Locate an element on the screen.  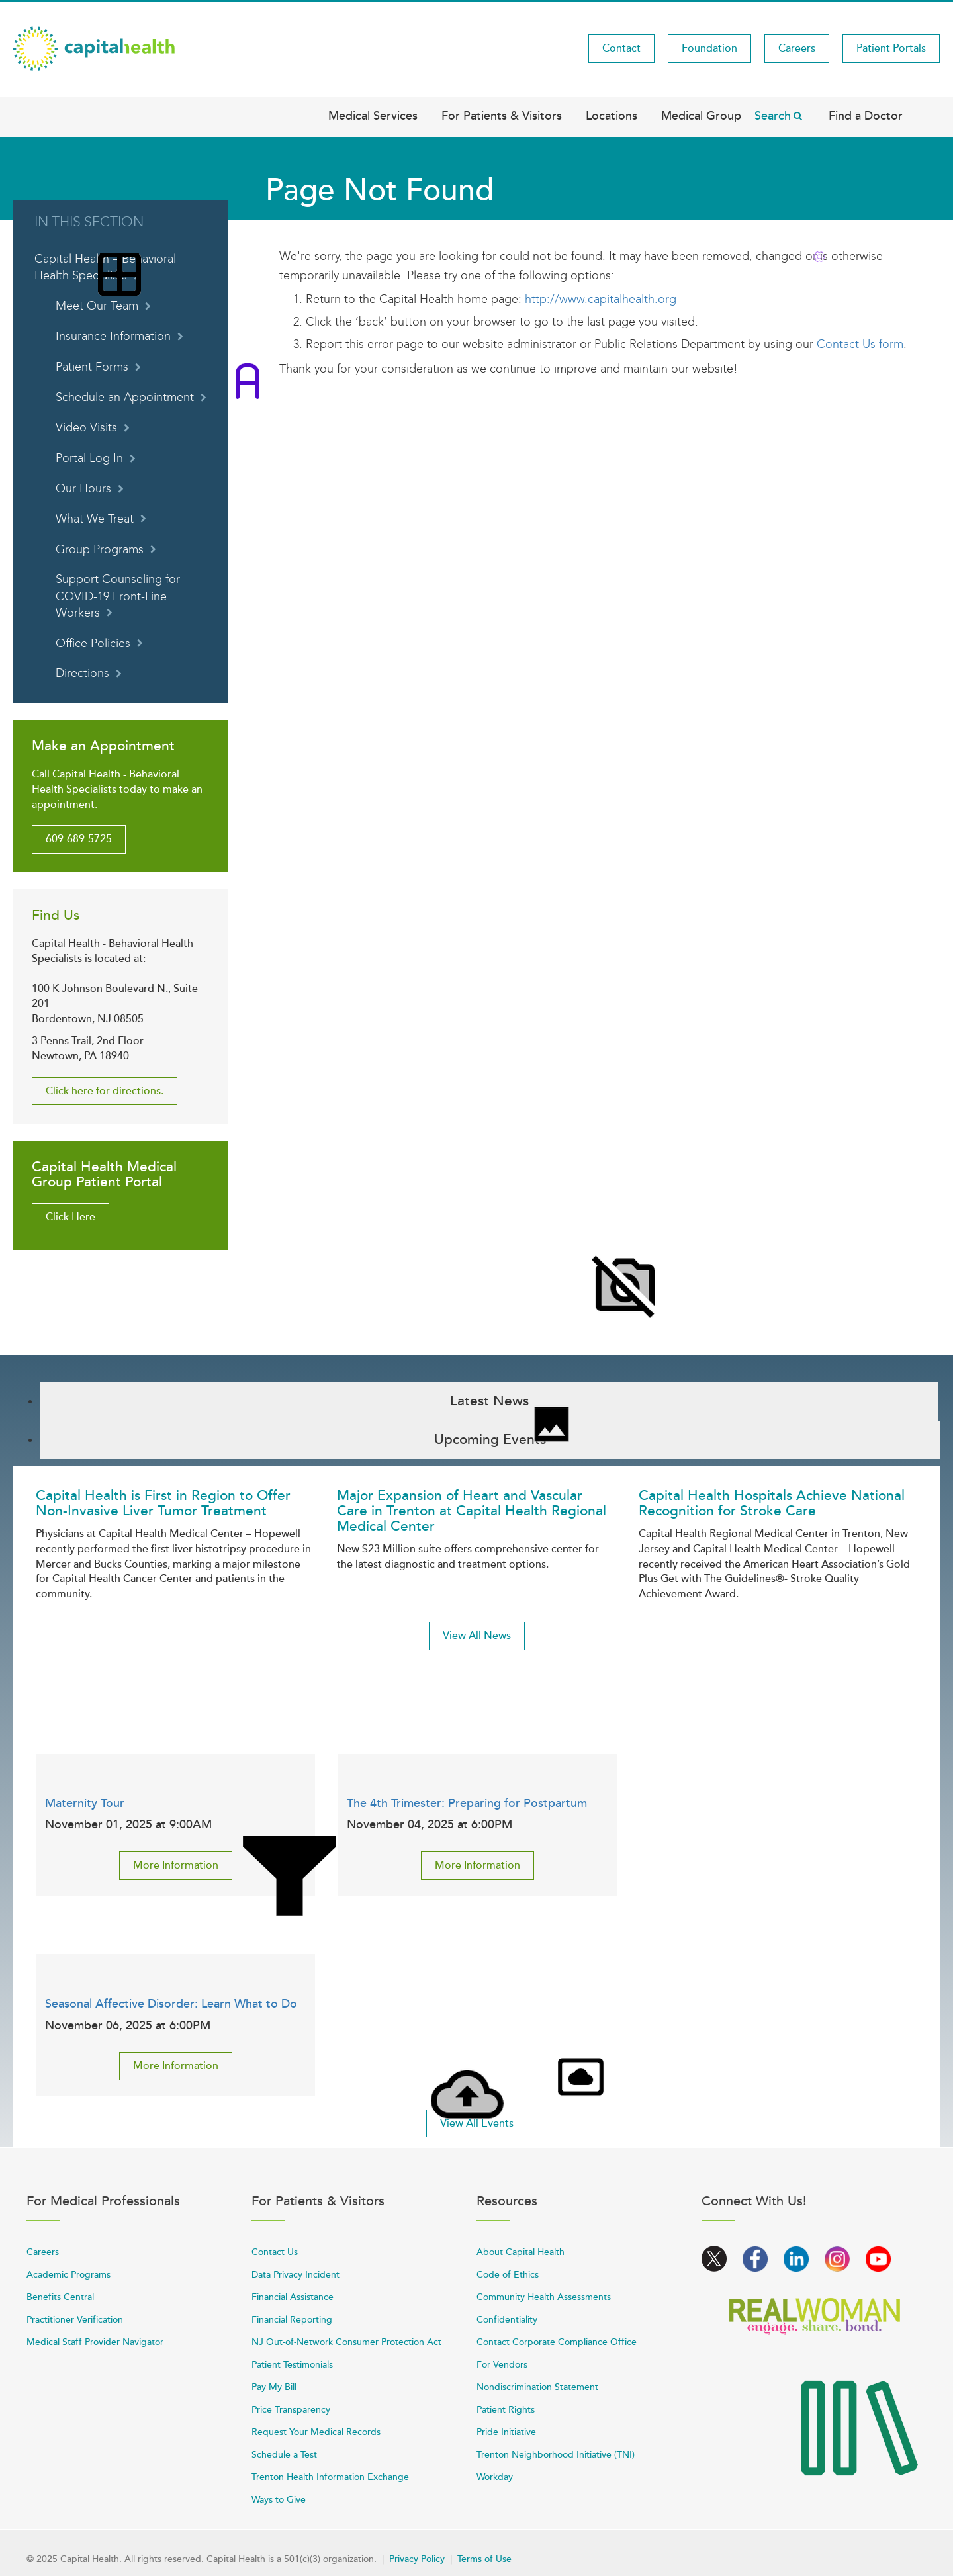
insert an image into a document or post is located at coordinates (551, 1424).